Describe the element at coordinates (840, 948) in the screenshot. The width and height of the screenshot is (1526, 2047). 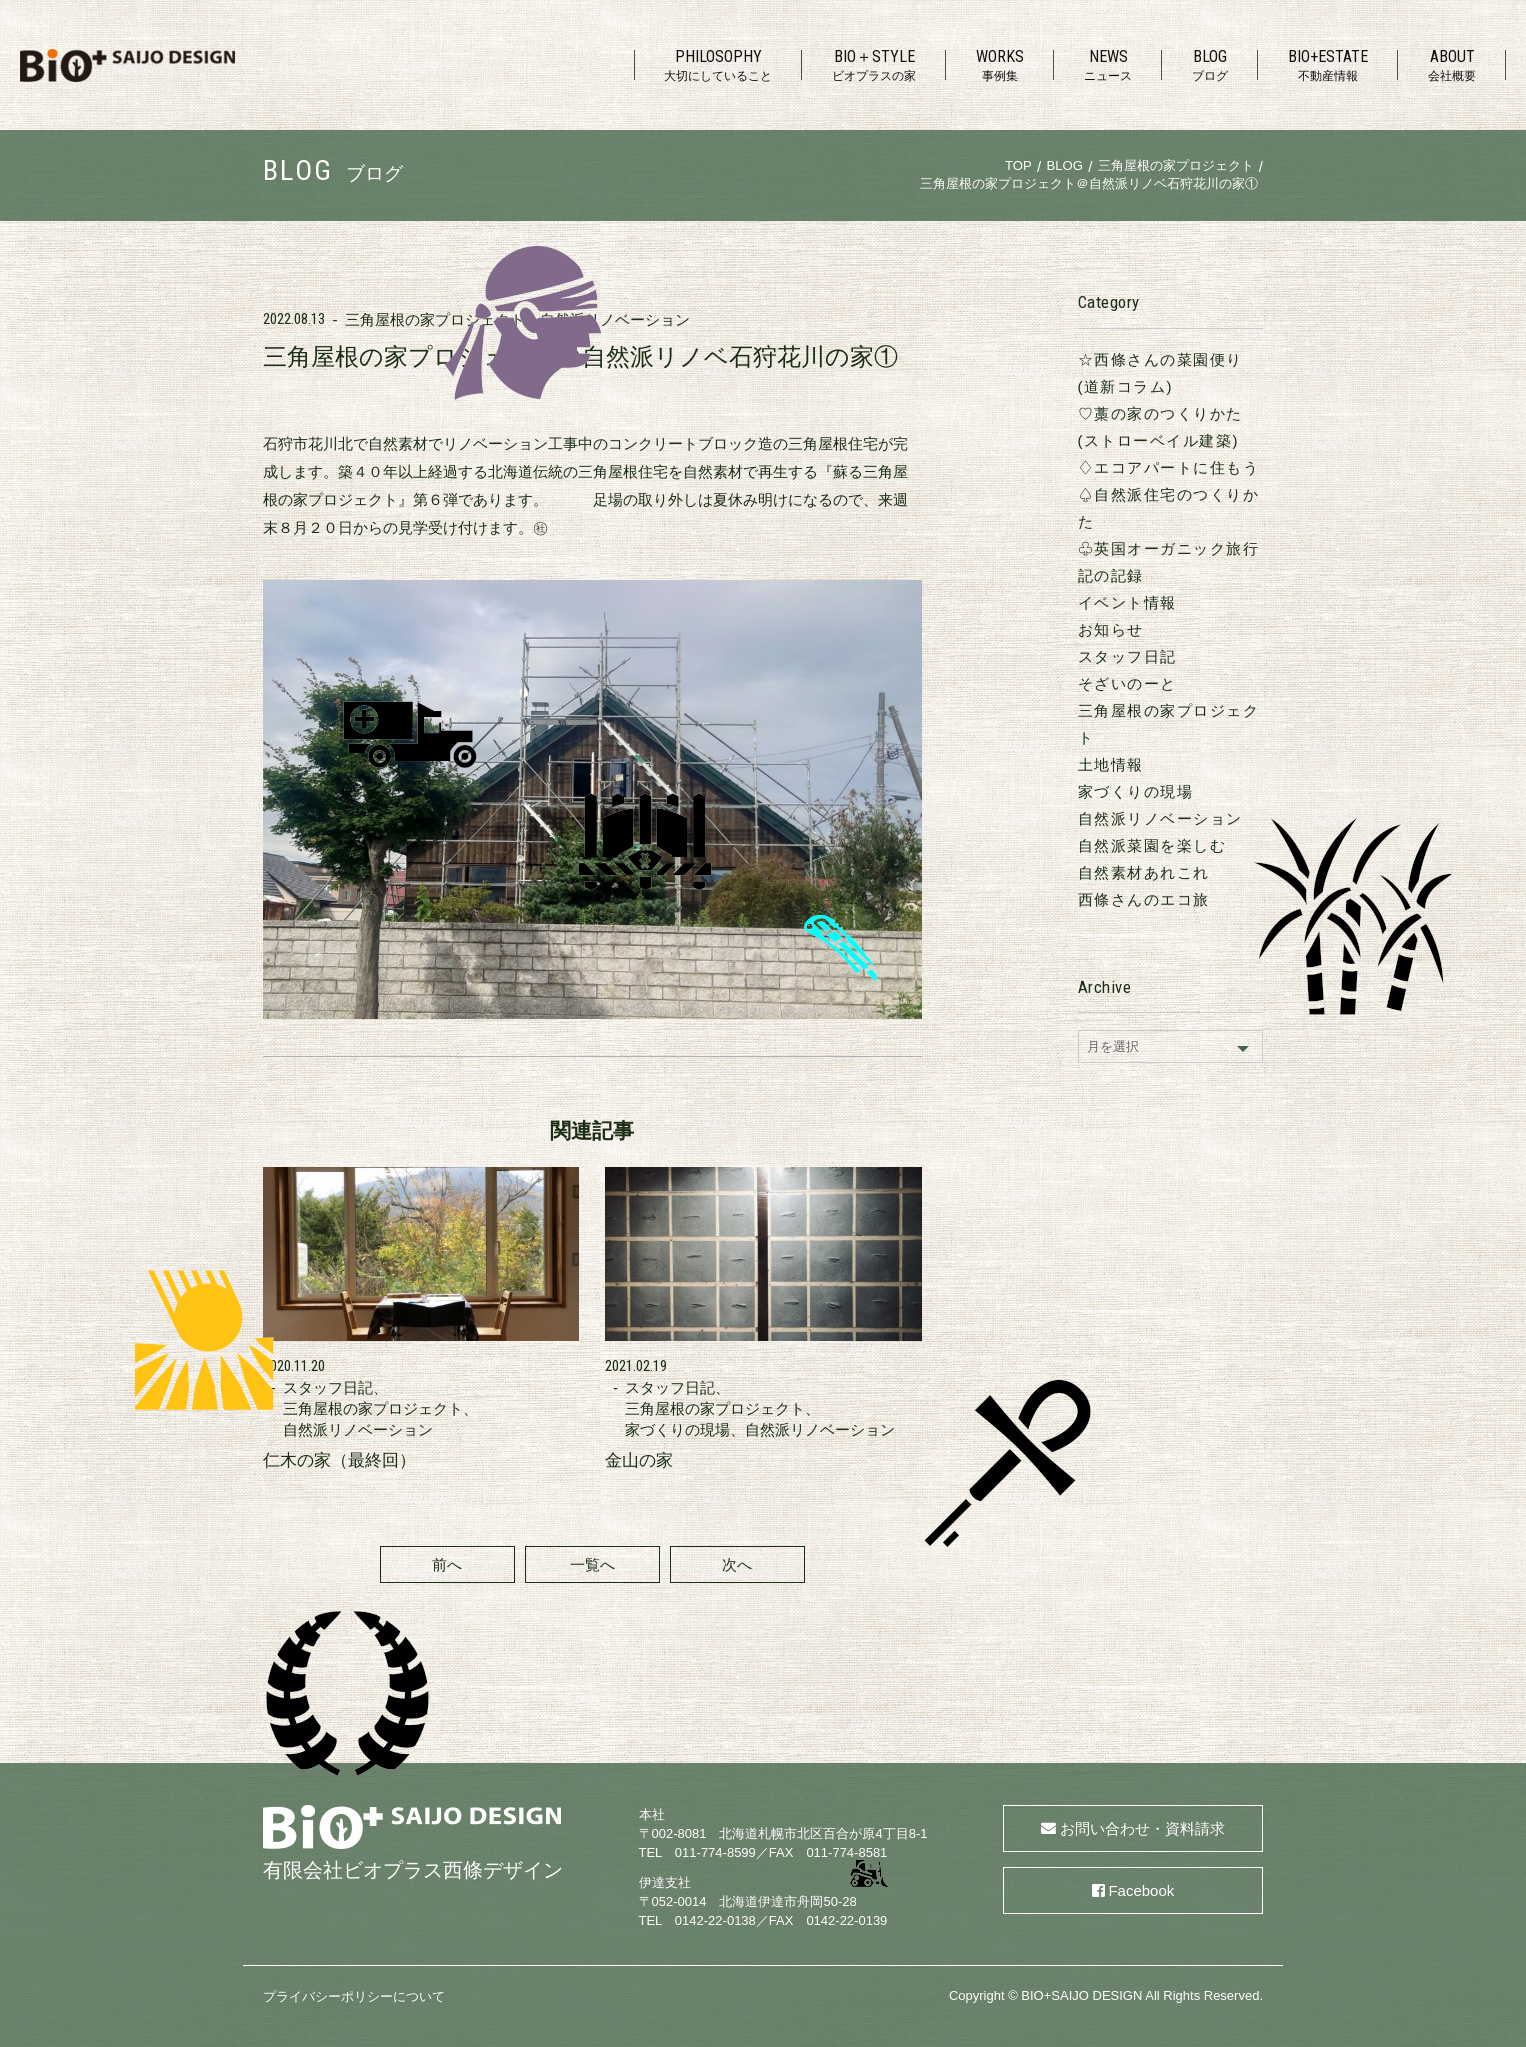
I see `access cutting or trimming tools` at that location.